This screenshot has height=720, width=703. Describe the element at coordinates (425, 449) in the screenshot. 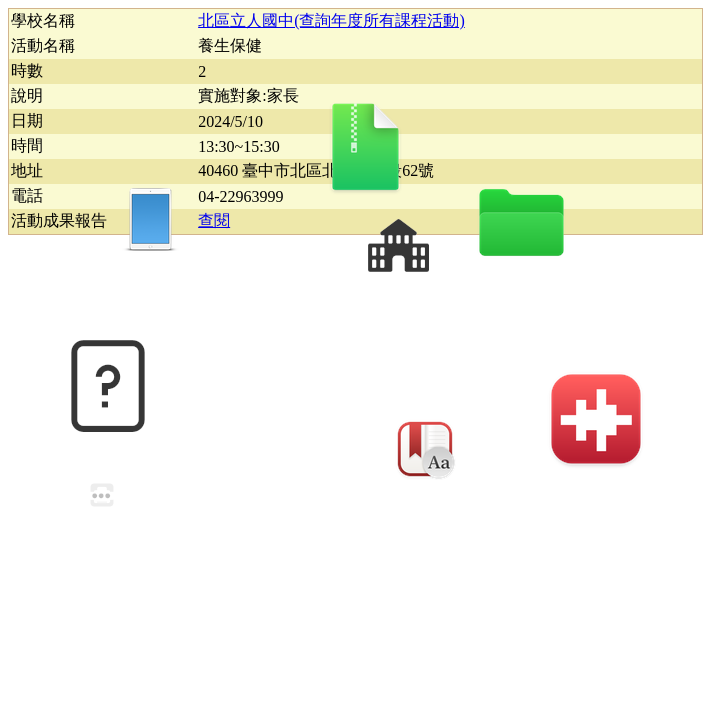

I see `open the dictionary app` at that location.